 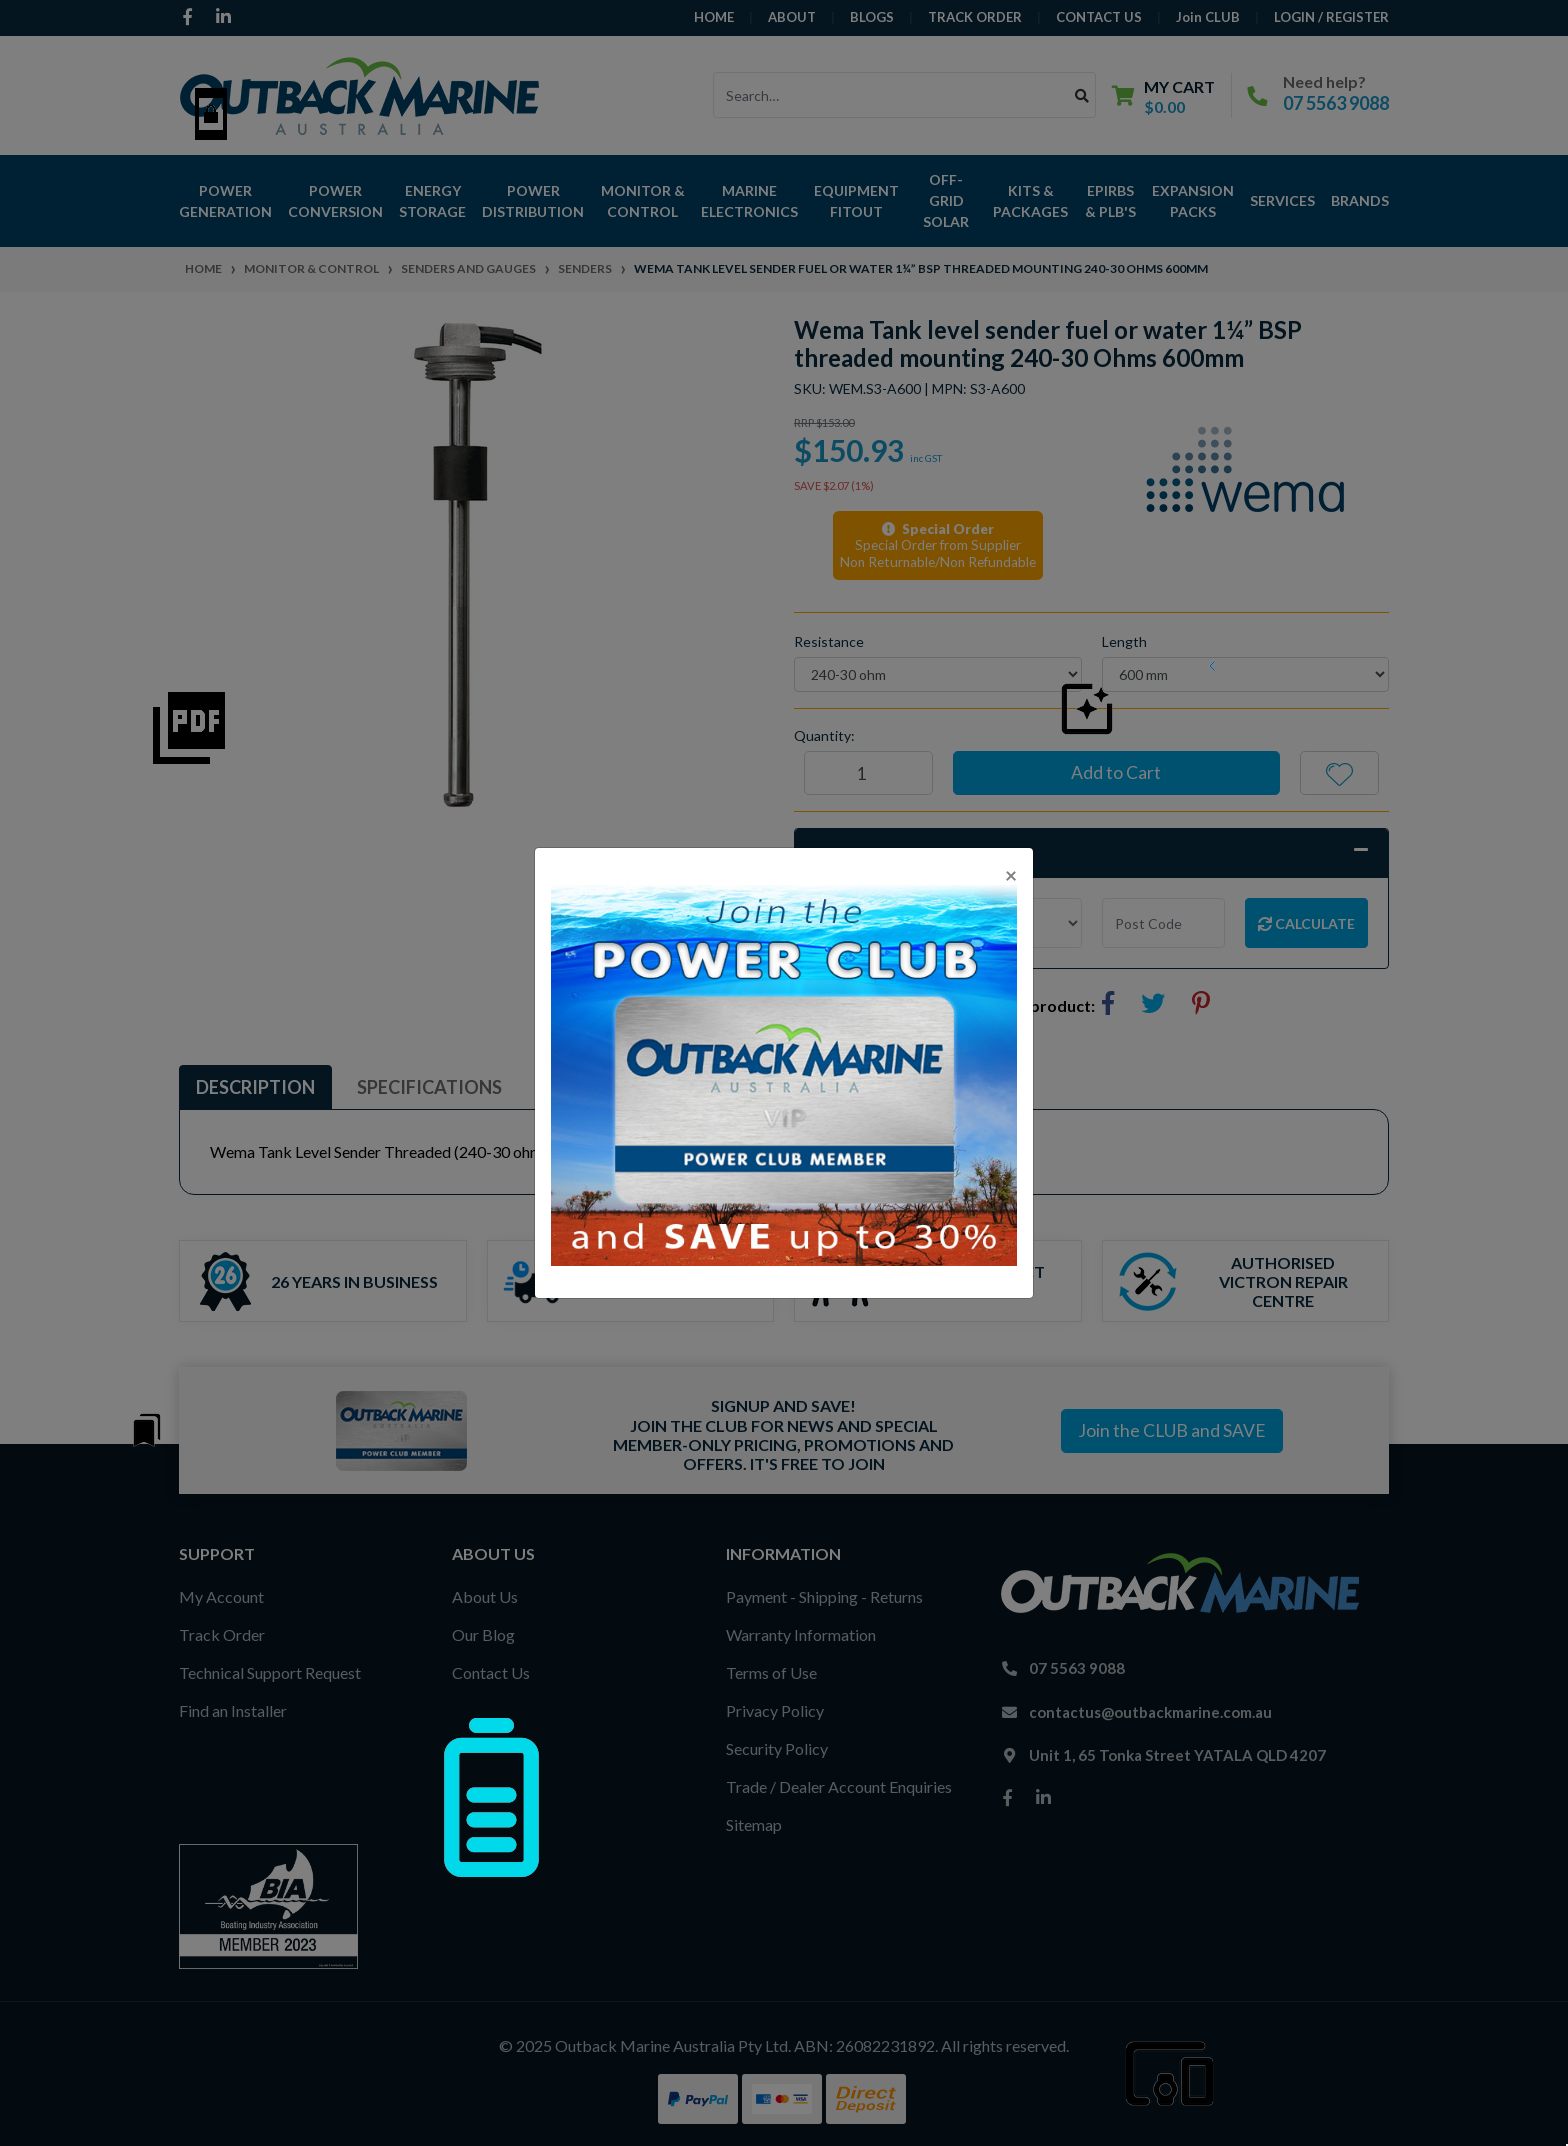 I want to click on view other connected devices, so click(x=1169, y=2073).